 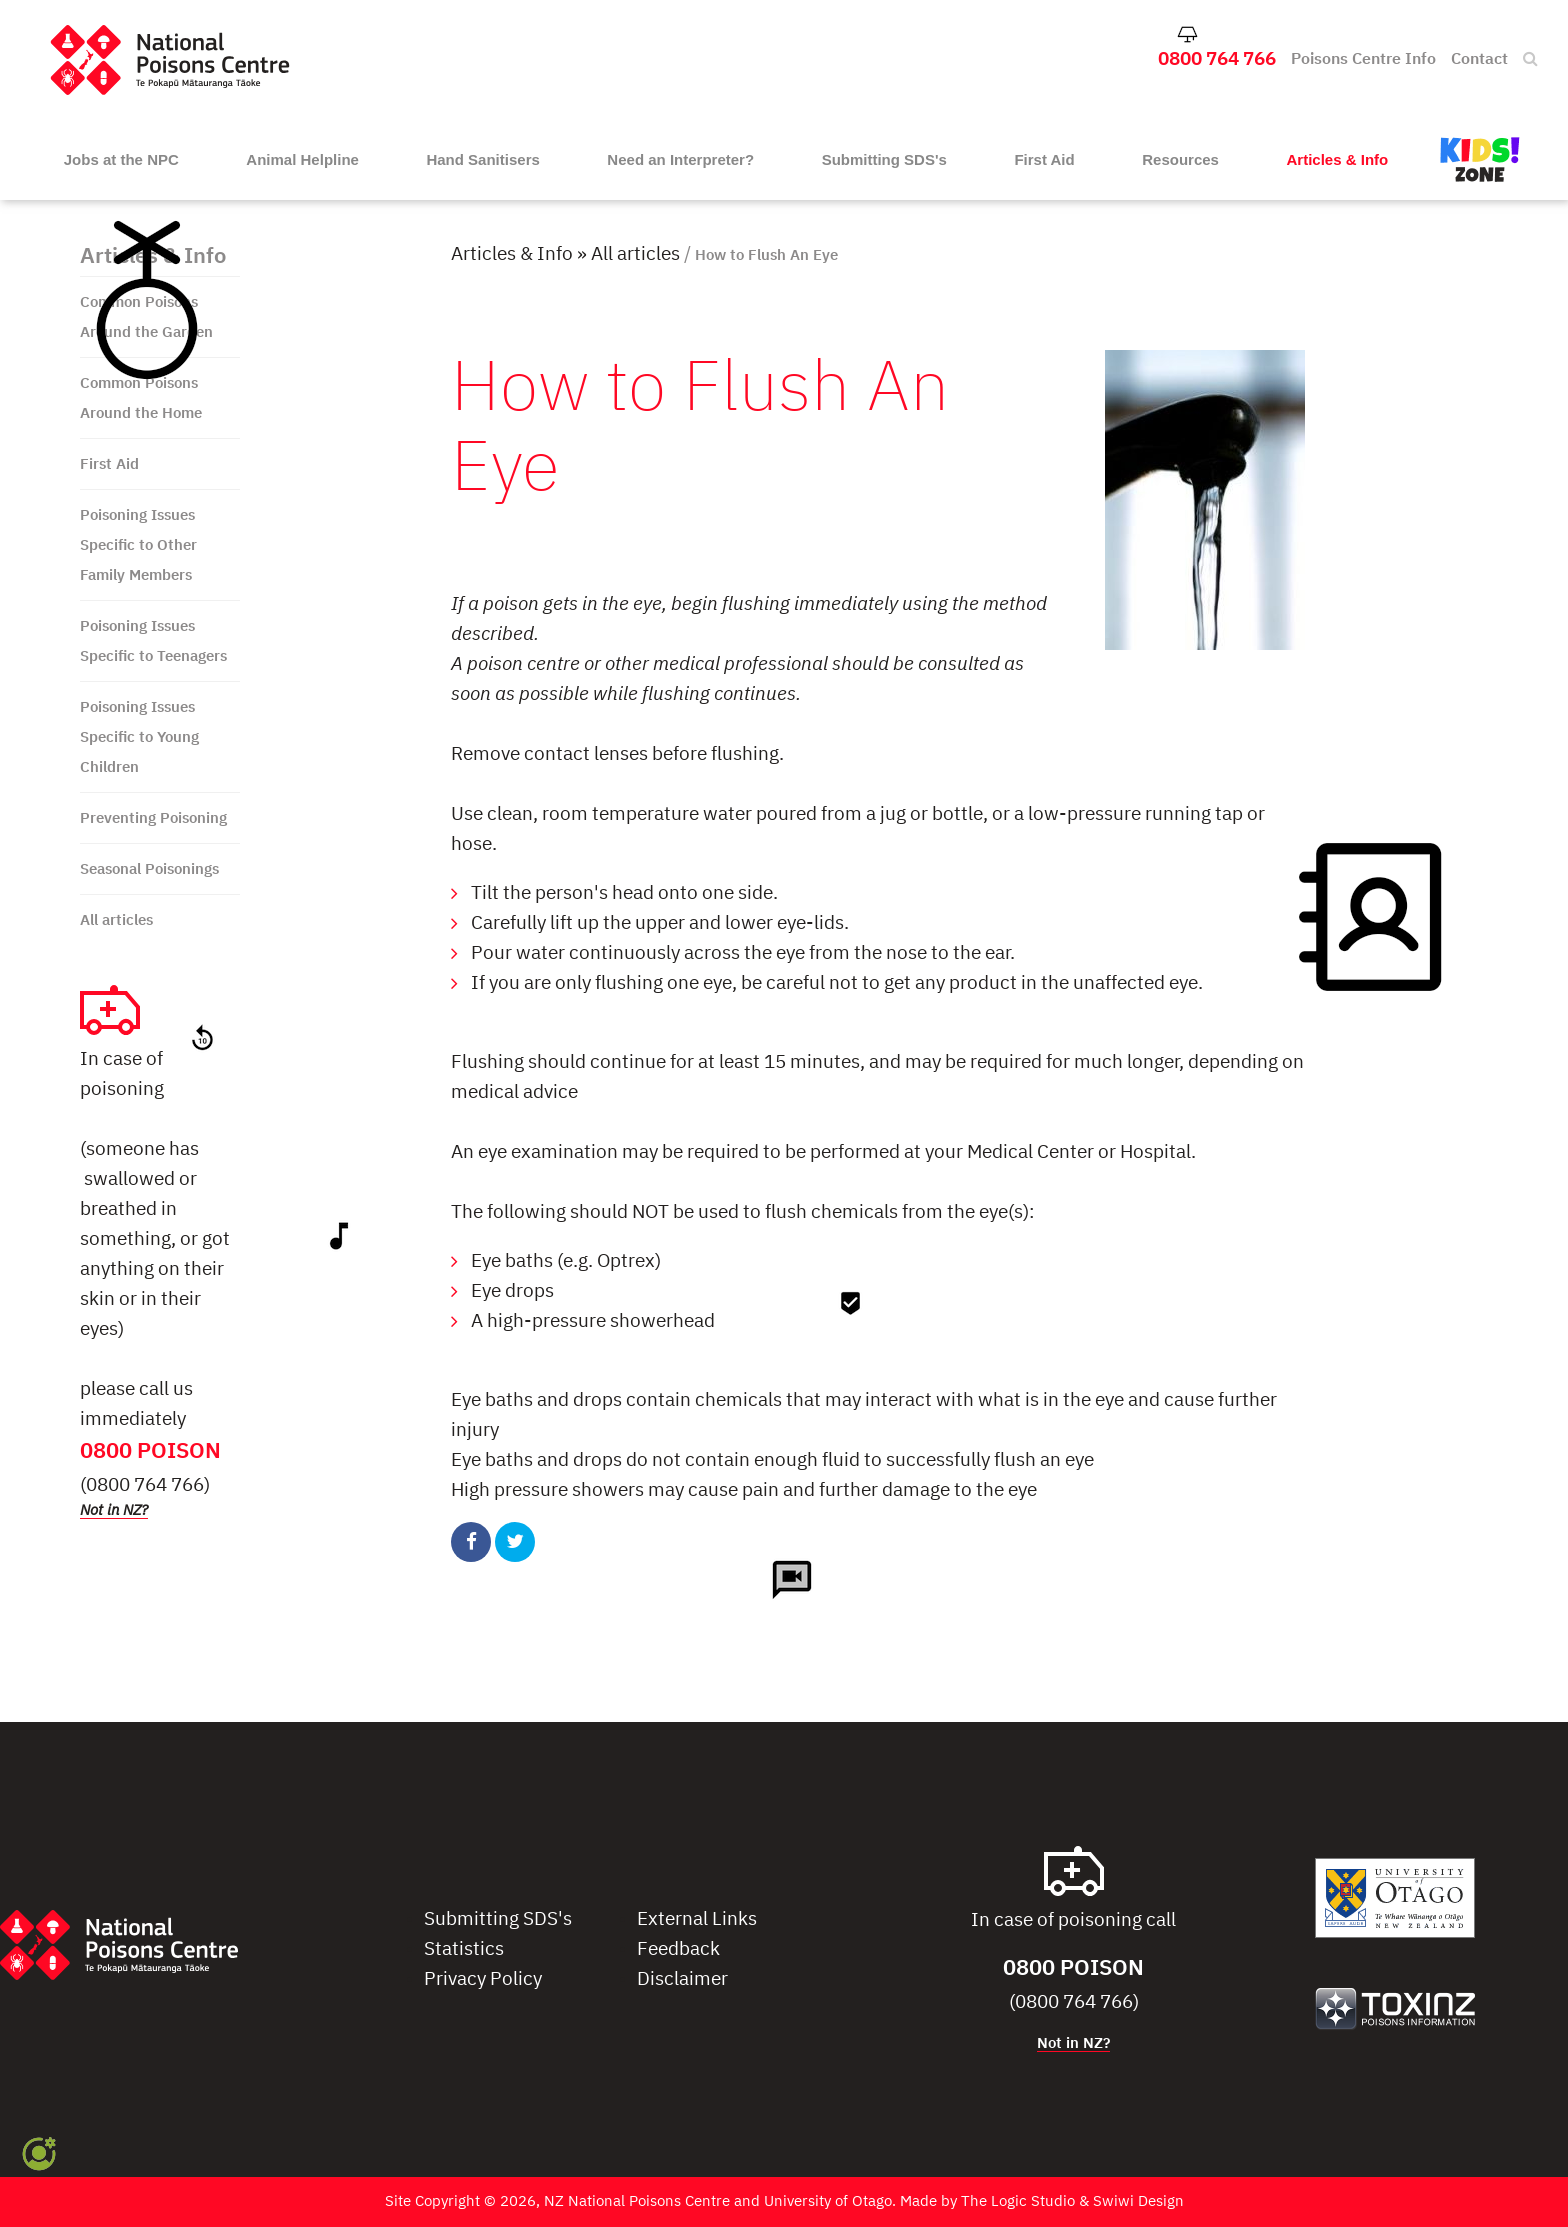 I want to click on indicates nonbinary gender identity option, so click(x=147, y=300).